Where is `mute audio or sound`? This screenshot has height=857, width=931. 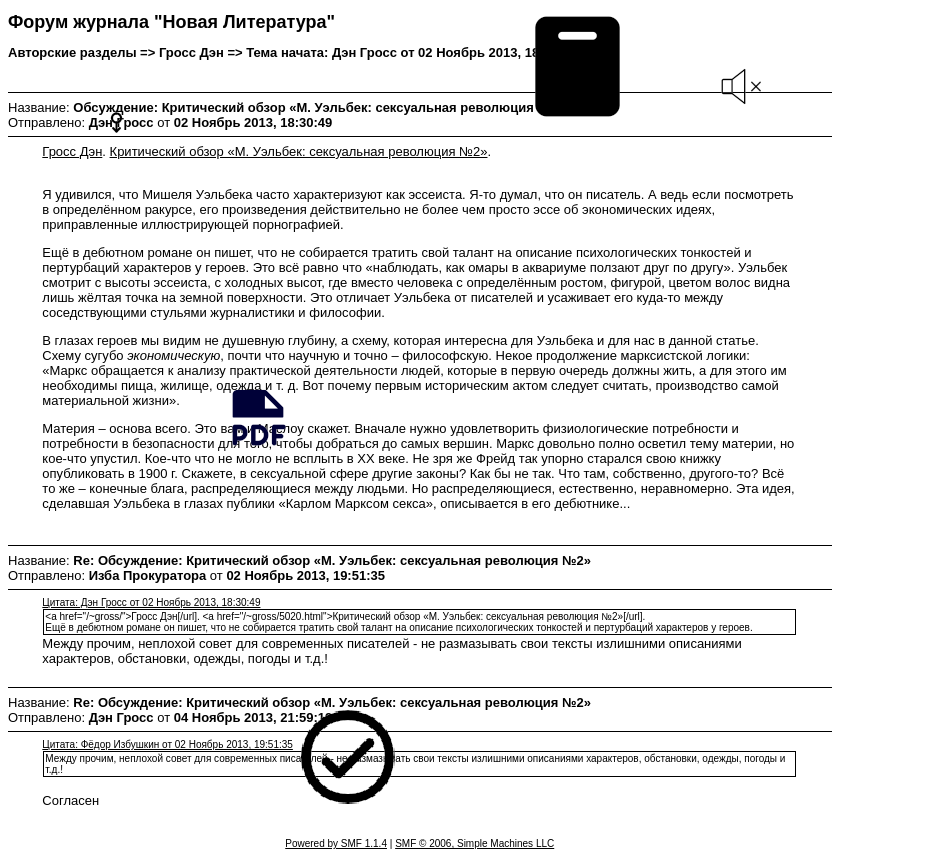 mute audio or sound is located at coordinates (740, 86).